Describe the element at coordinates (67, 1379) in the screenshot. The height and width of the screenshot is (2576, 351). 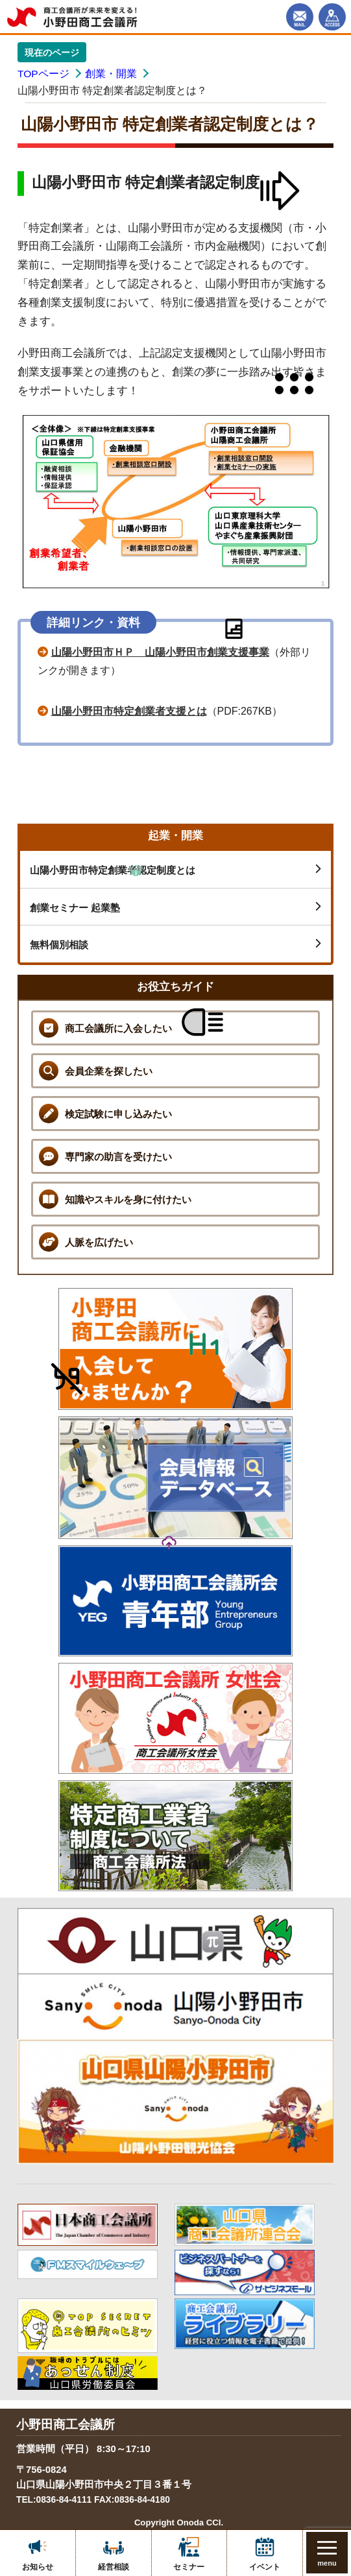
I see `disable quotation formatting` at that location.